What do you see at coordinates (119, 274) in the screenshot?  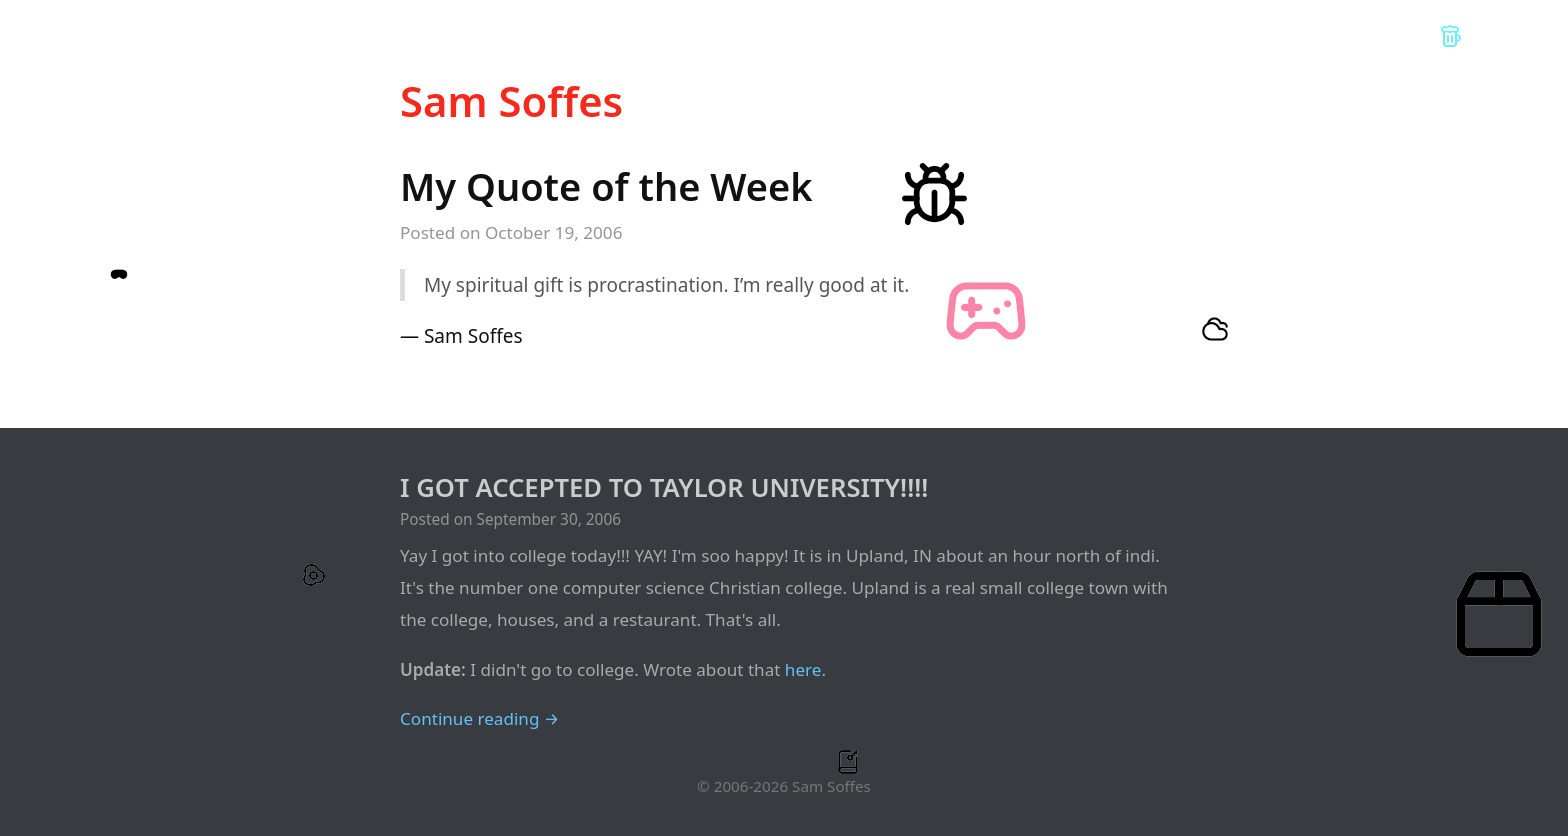 I see `access apple vision pro settings` at bounding box center [119, 274].